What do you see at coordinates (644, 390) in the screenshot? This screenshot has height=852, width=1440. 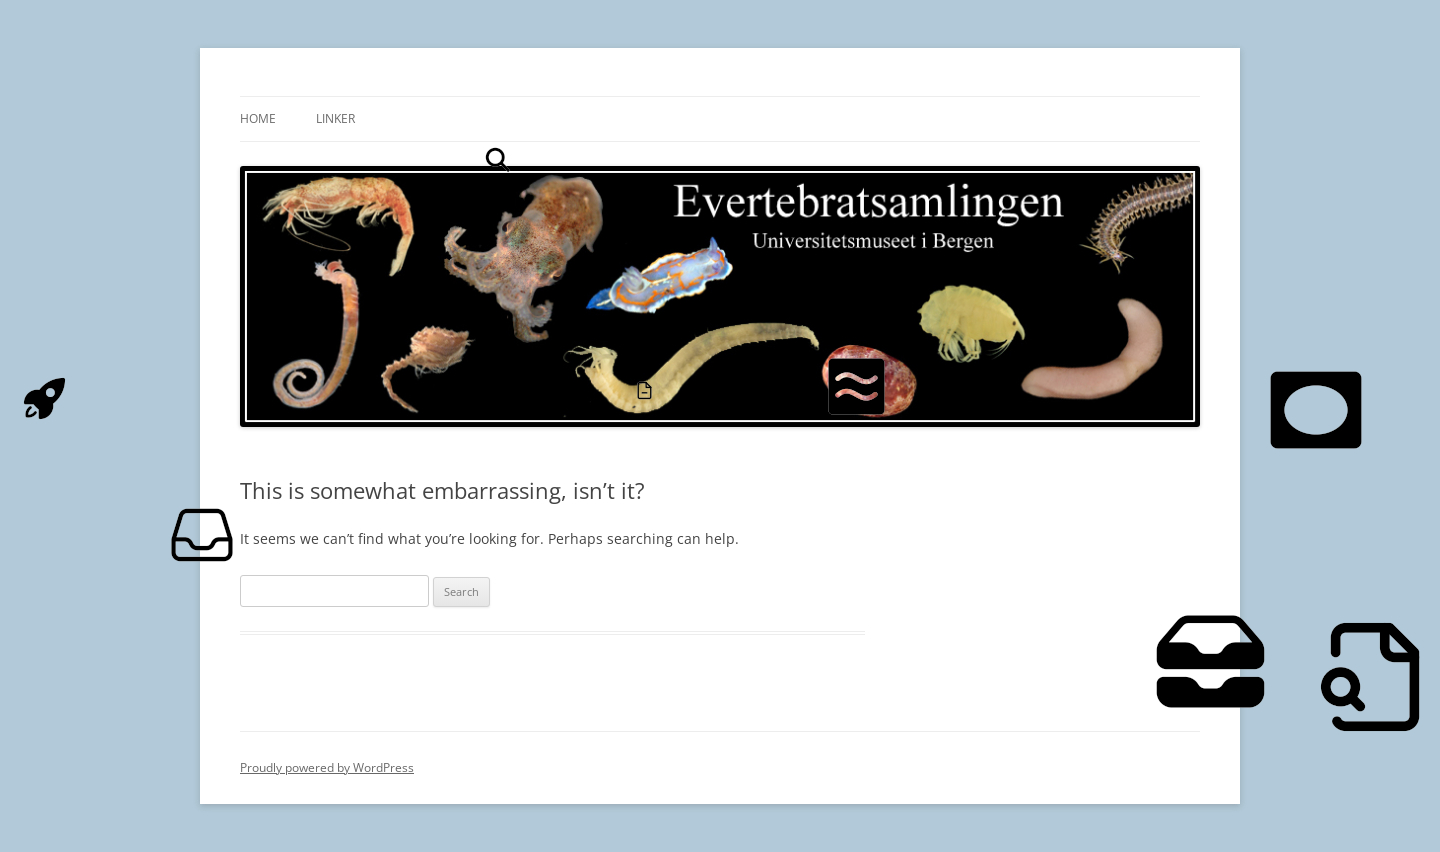 I see `remove content from a file` at bounding box center [644, 390].